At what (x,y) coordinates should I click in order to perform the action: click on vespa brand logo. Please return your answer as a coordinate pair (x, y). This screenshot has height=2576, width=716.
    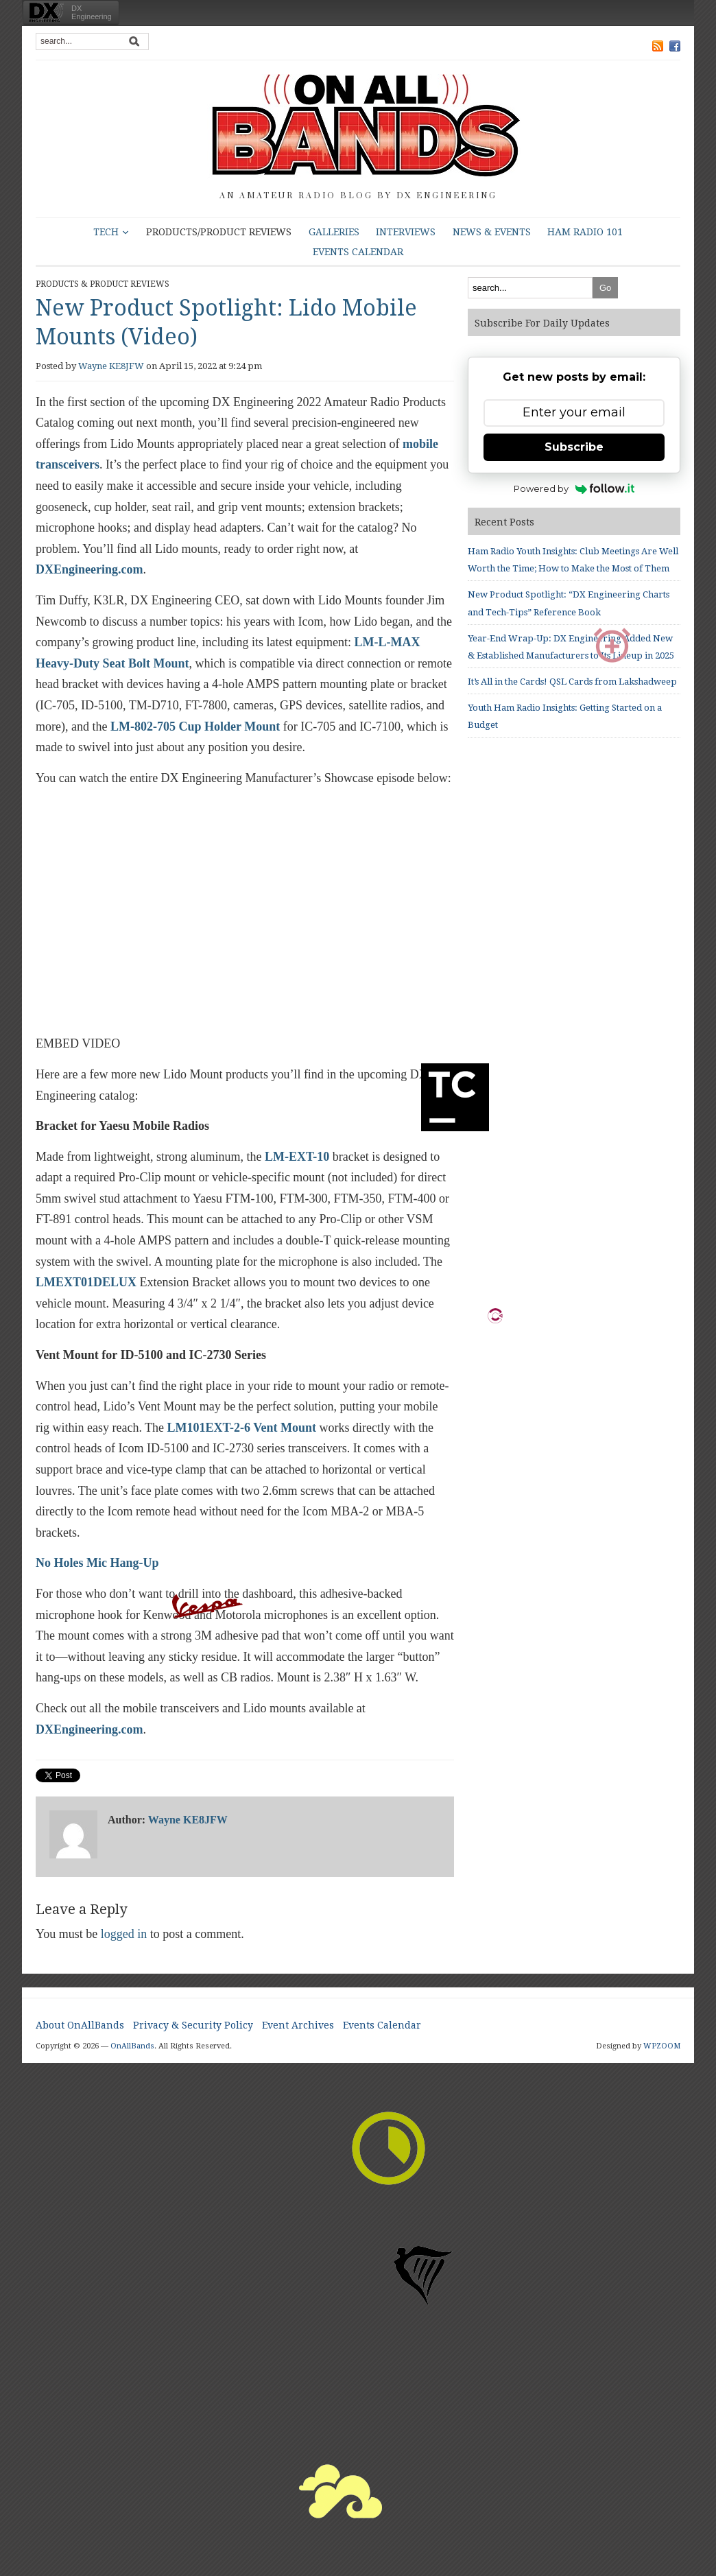
    Looking at the image, I should click on (207, 1606).